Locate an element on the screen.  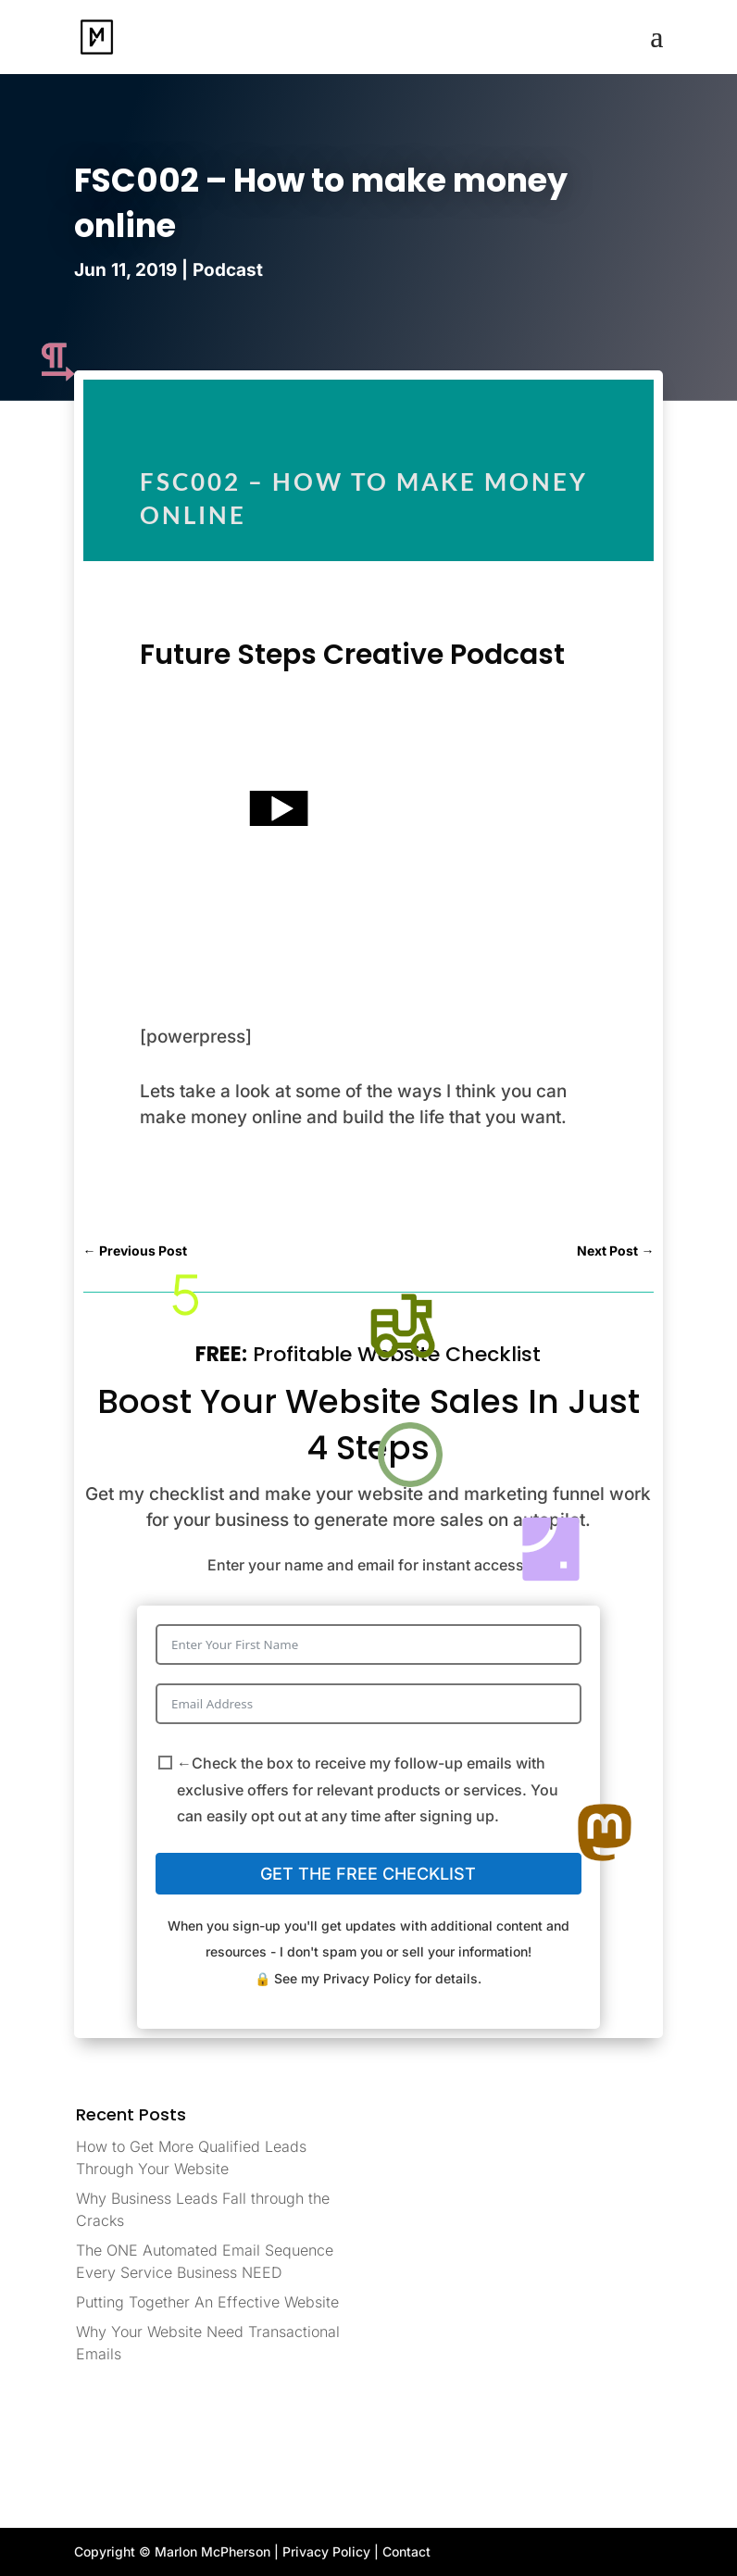
access local storage or hard drive is located at coordinates (551, 1549).